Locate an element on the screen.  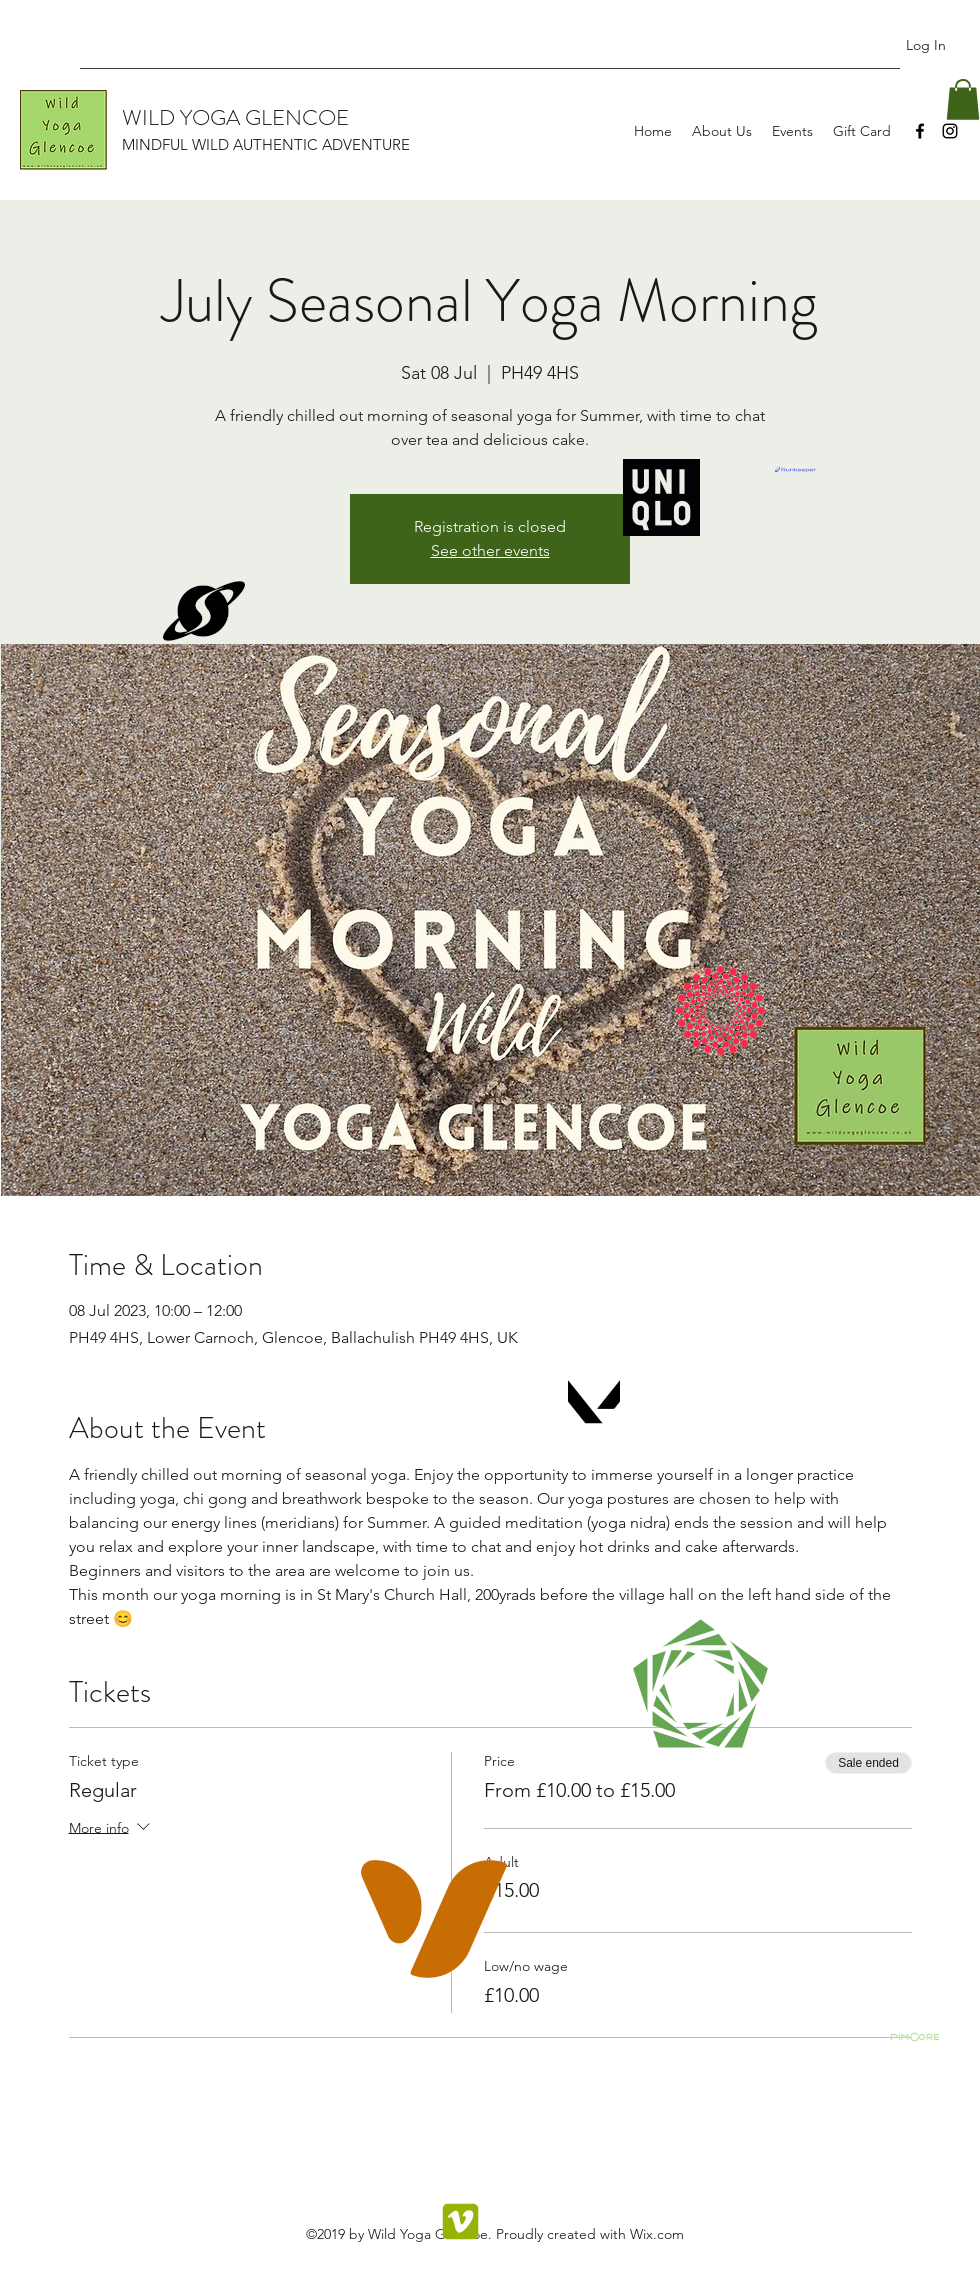
PySyft library or framework logo is located at coordinates (700, 1683).